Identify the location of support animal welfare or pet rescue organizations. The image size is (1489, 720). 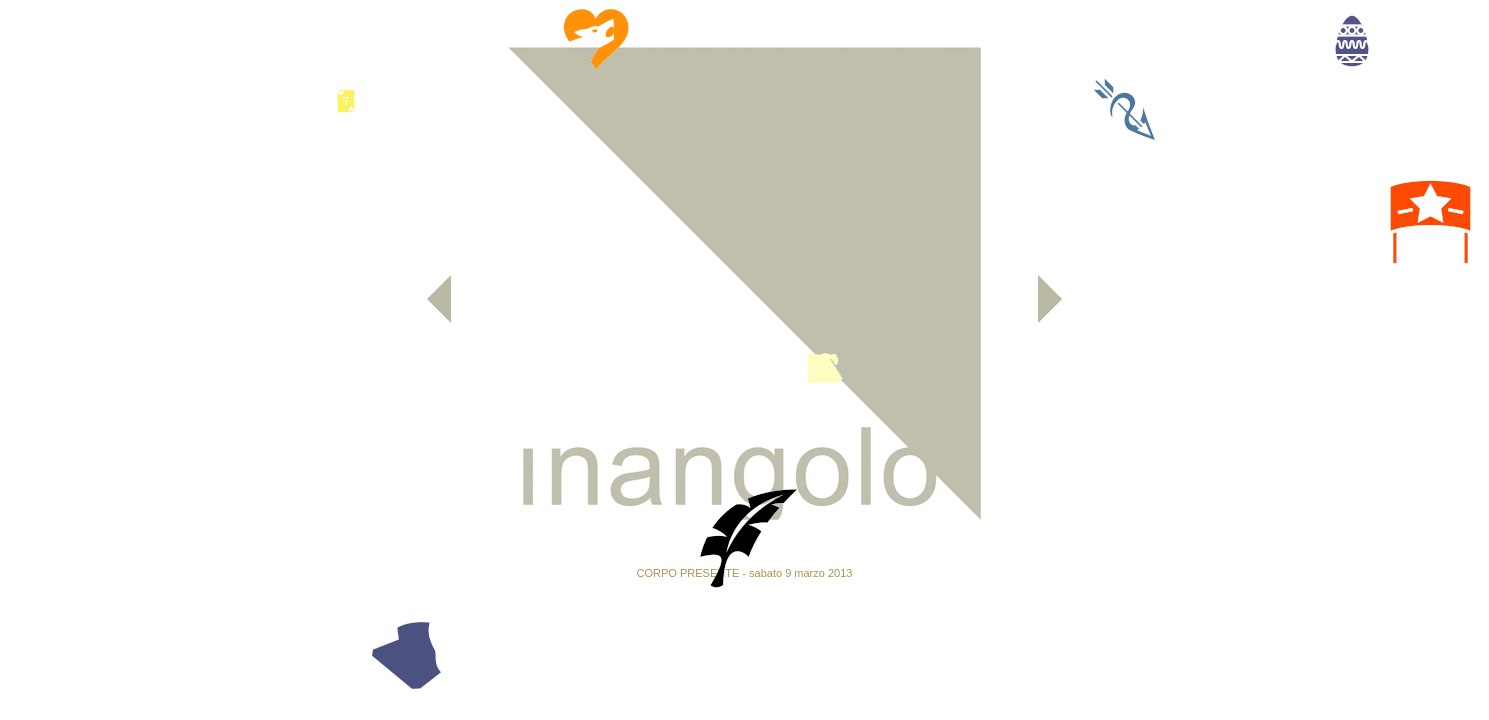
(596, 40).